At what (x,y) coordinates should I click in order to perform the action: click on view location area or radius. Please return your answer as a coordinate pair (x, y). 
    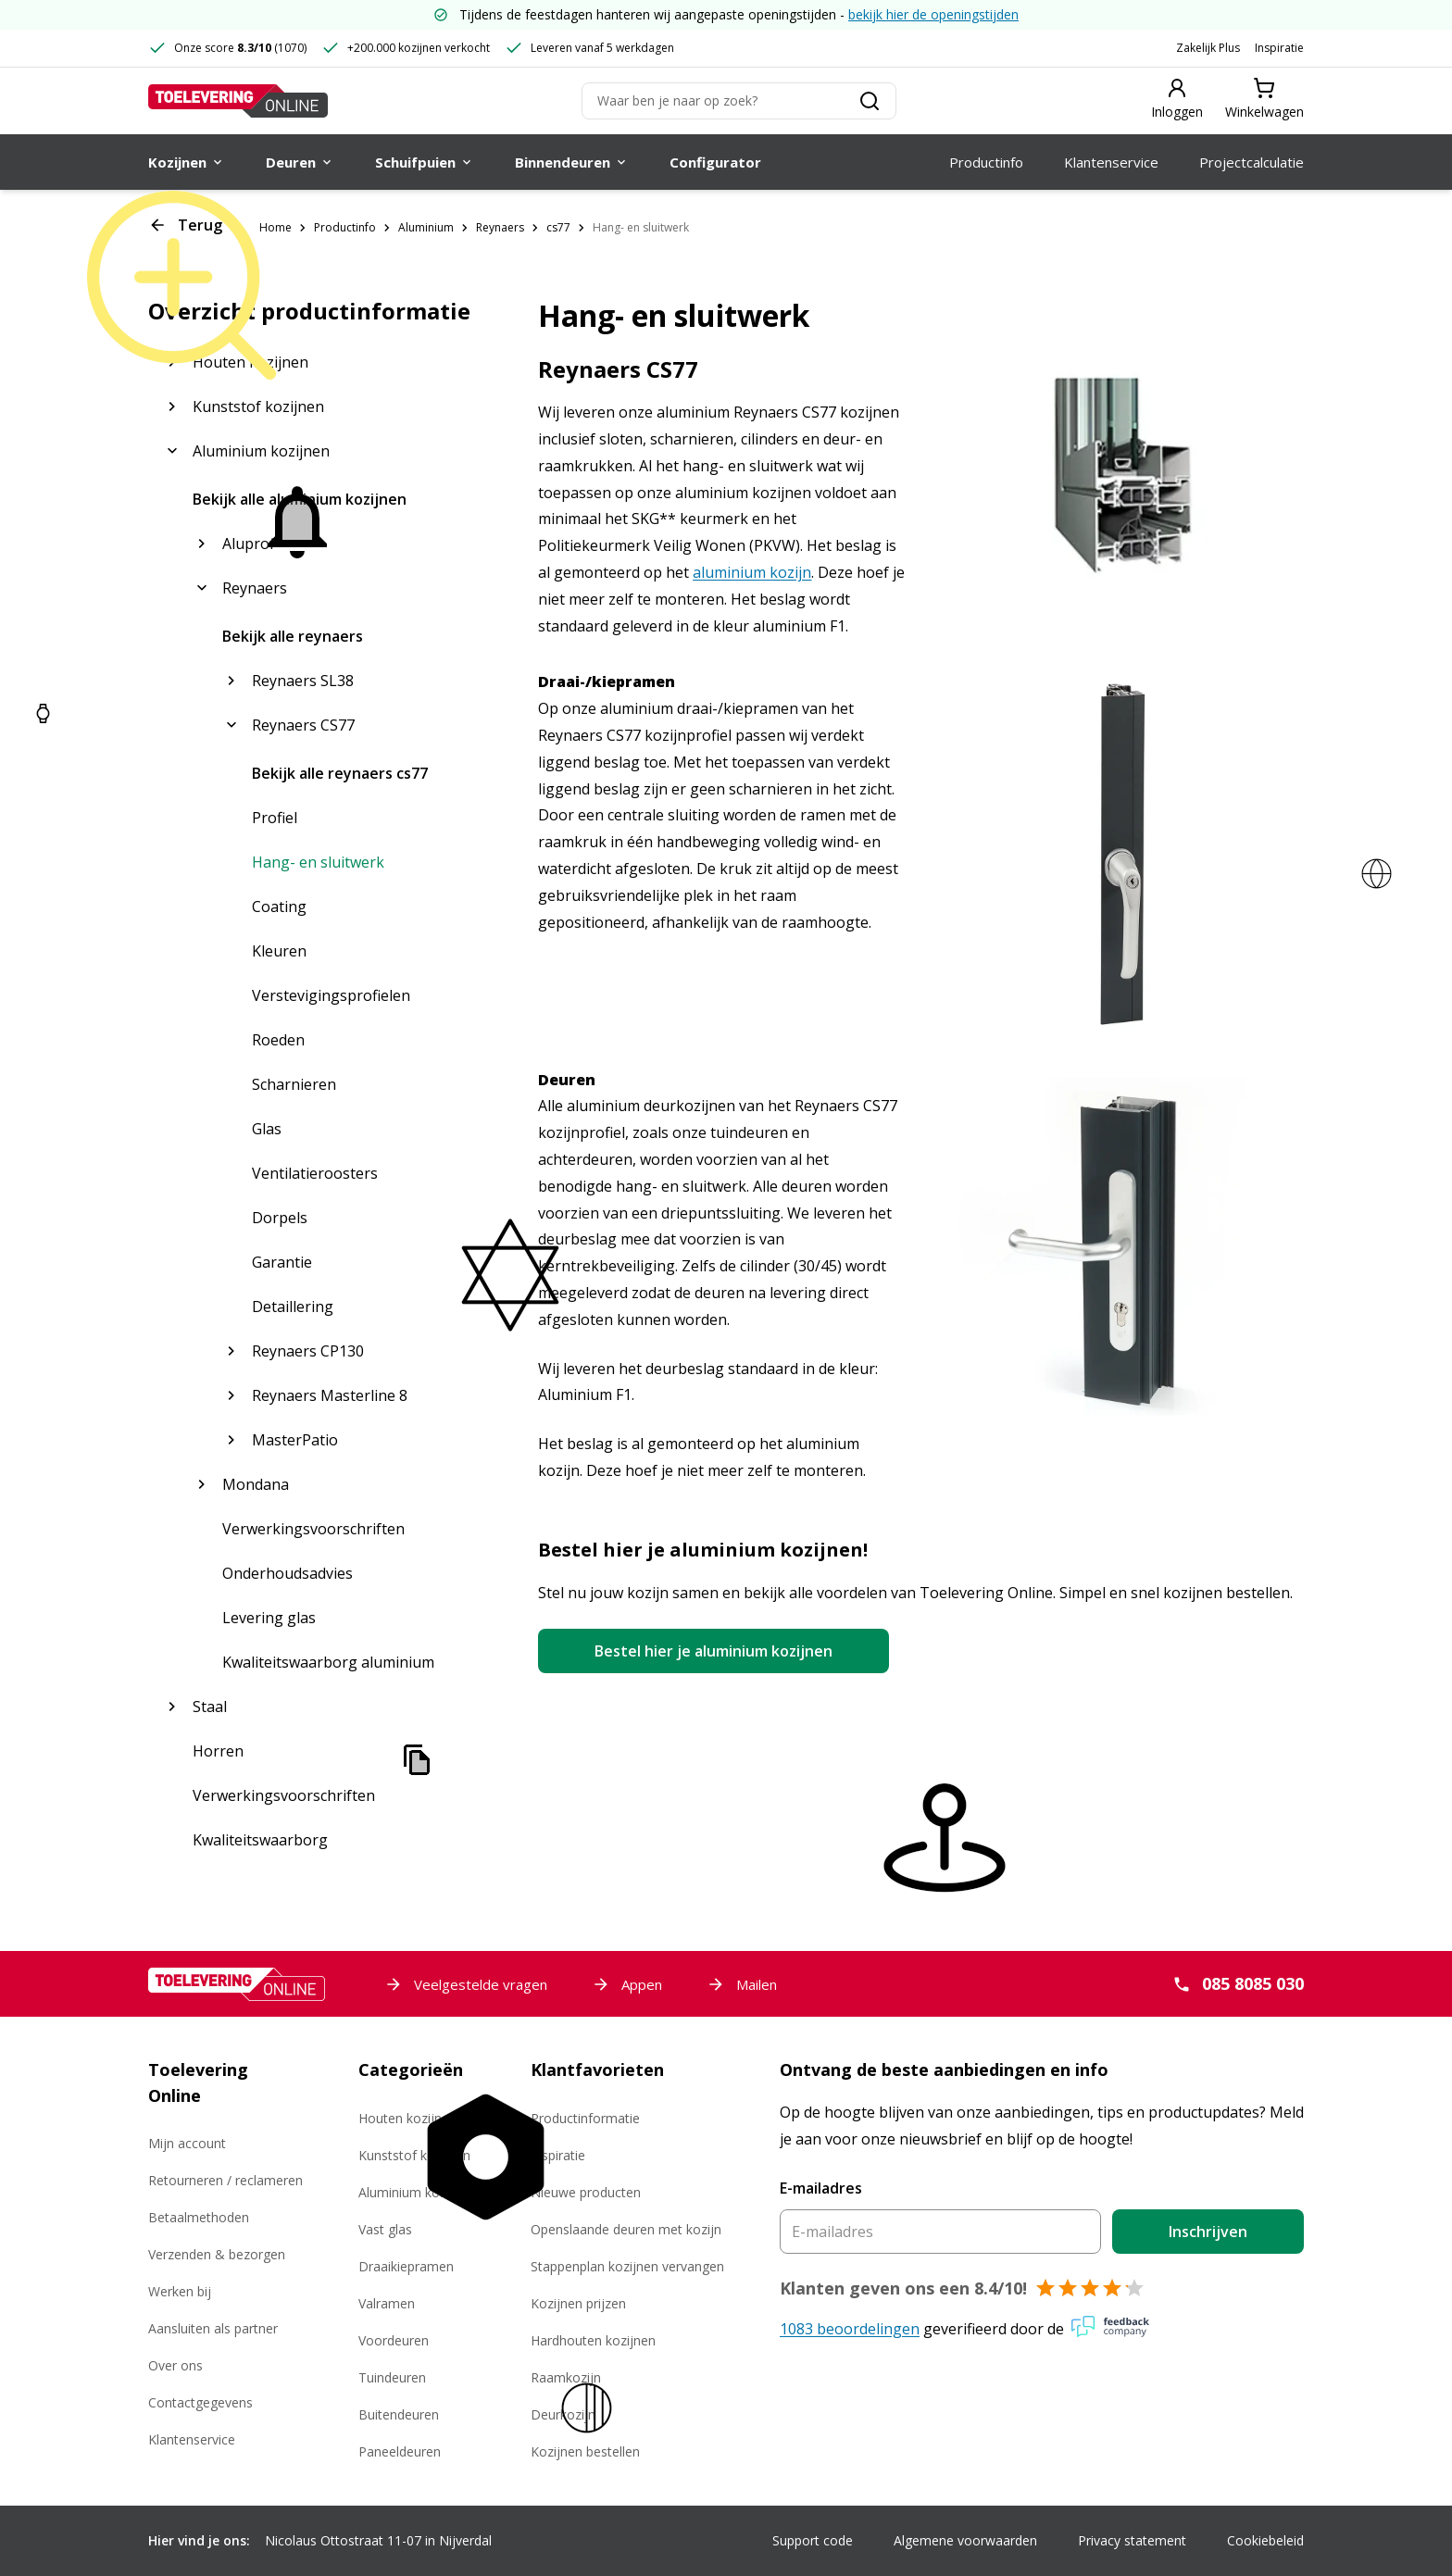
    Looking at the image, I should click on (945, 1840).